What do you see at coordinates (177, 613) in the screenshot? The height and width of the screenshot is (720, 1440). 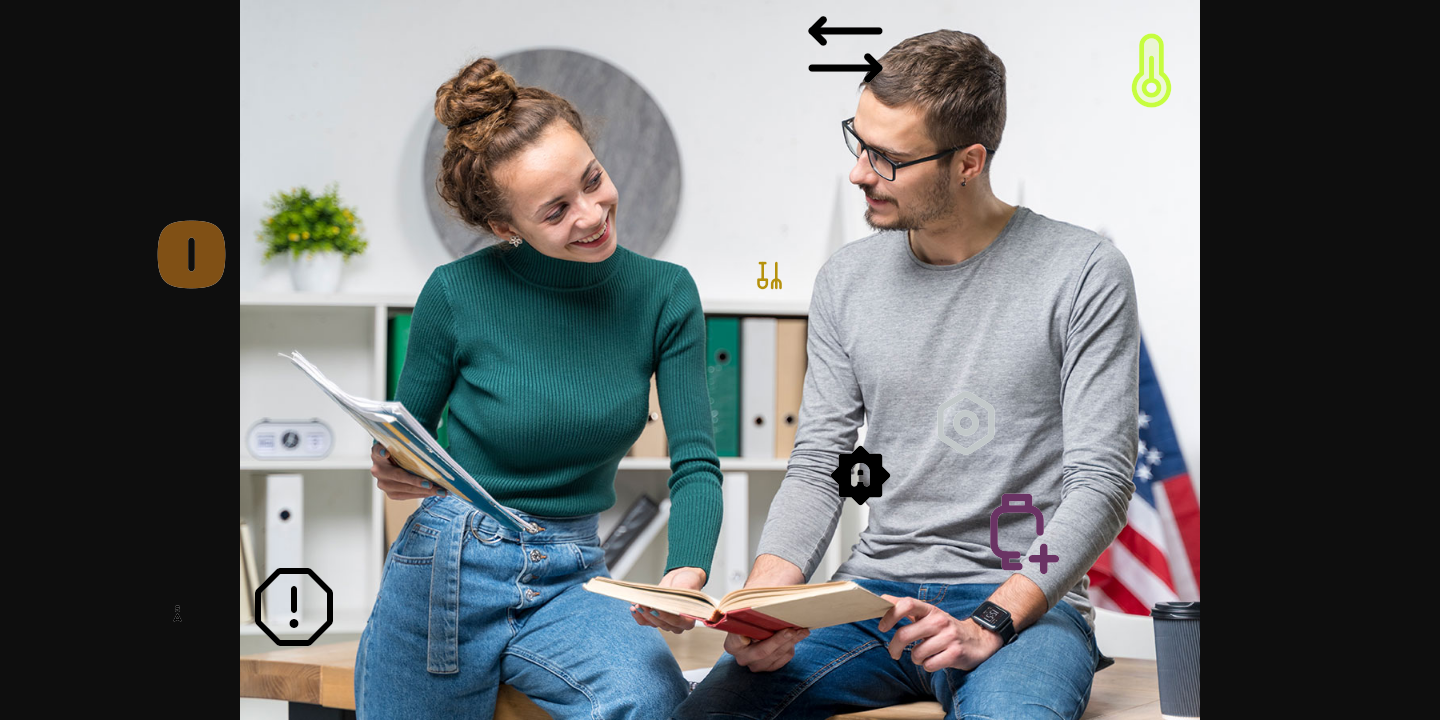 I see `navigate southward` at bounding box center [177, 613].